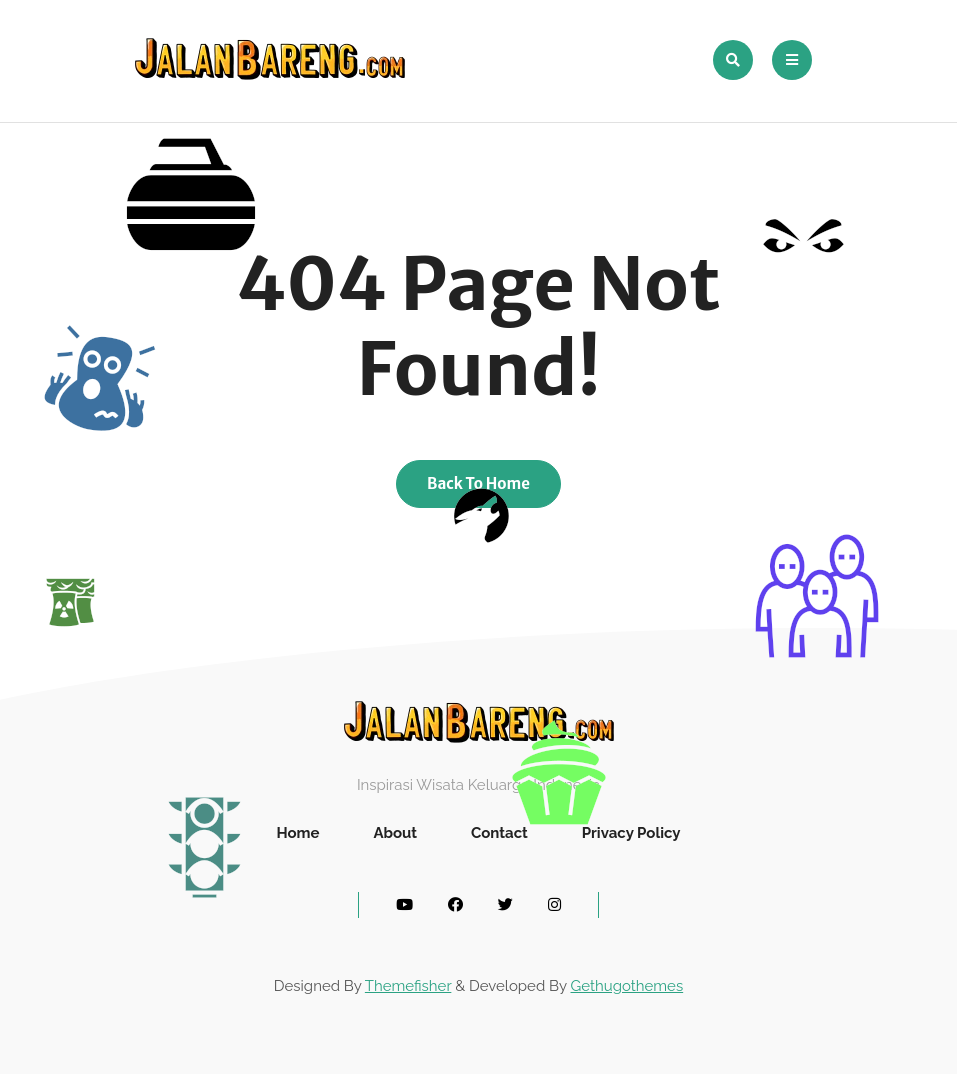 The image size is (957, 1074). Describe the element at coordinates (817, 595) in the screenshot. I see `view your squad or team members` at that location.